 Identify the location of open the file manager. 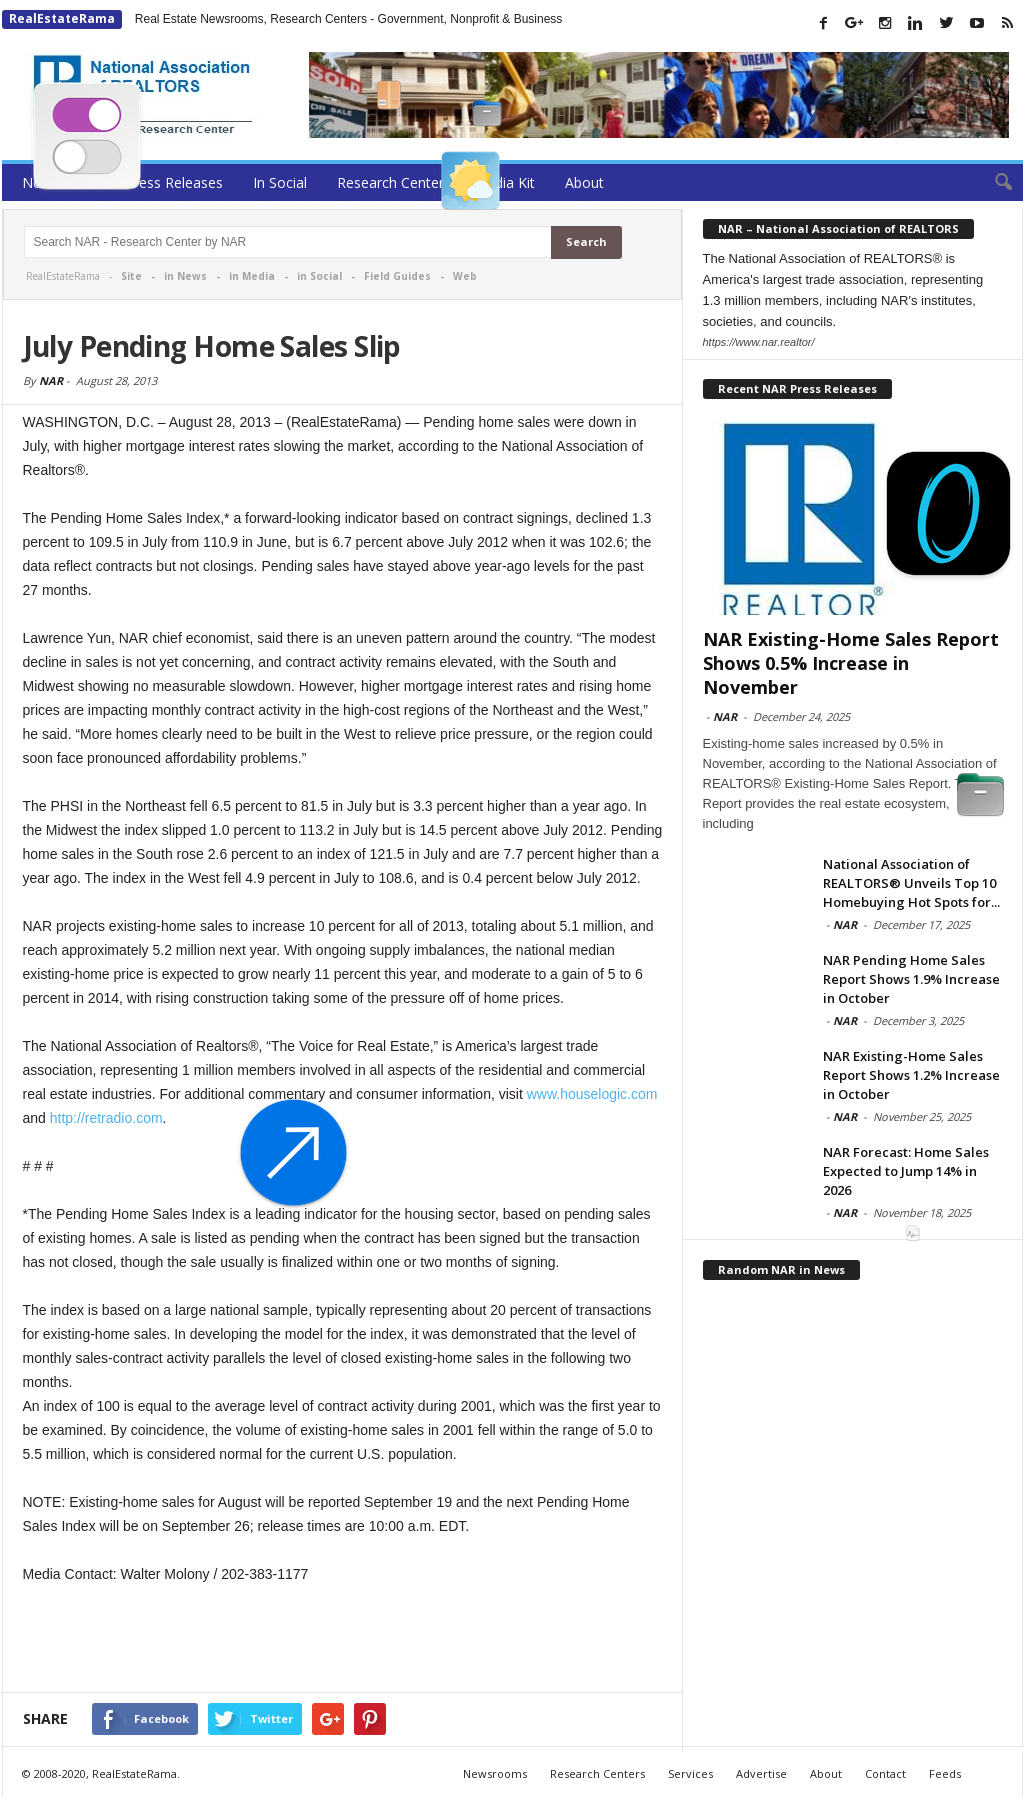
(980, 794).